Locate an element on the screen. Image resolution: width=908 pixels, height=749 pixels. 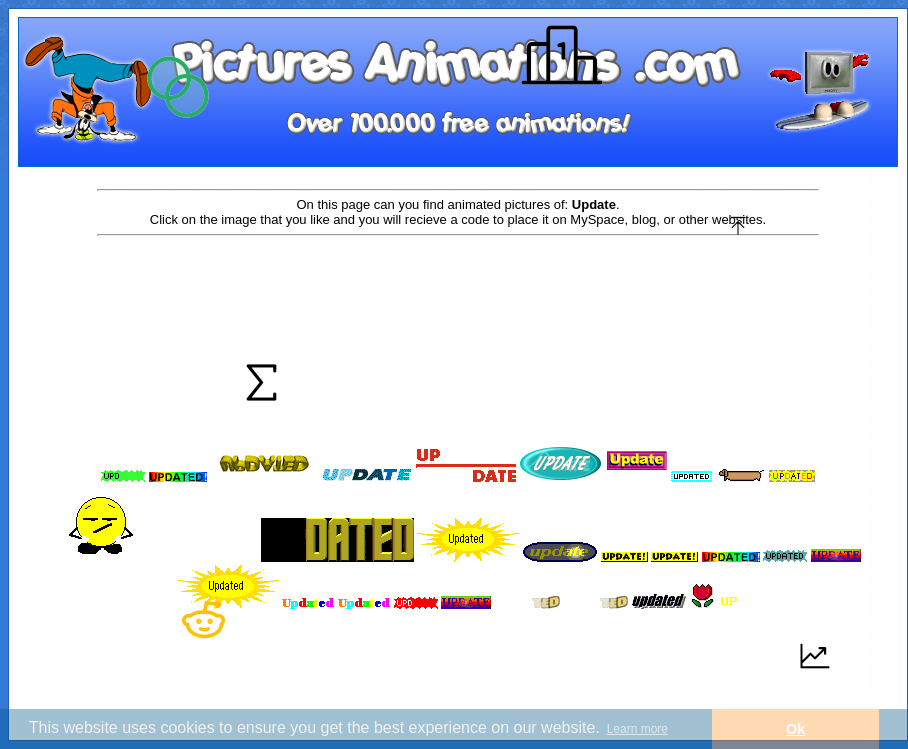
open reddit is located at coordinates (204, 619).